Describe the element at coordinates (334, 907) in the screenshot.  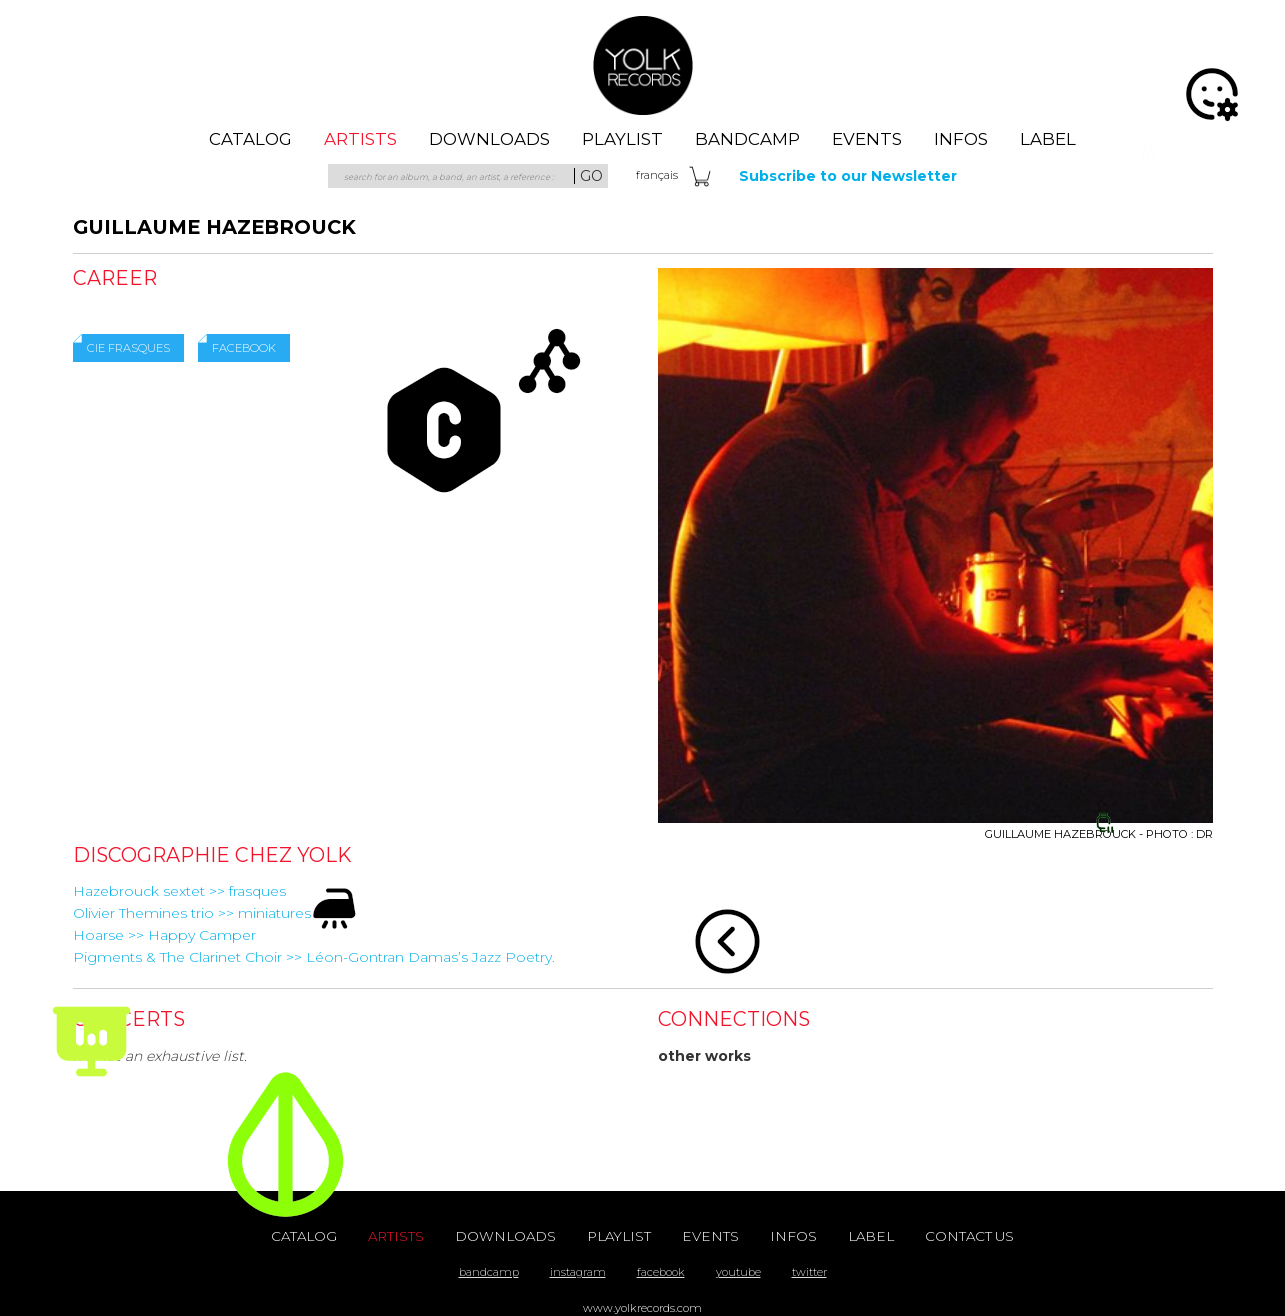
I see `indicates steam ironing setting` at that location.